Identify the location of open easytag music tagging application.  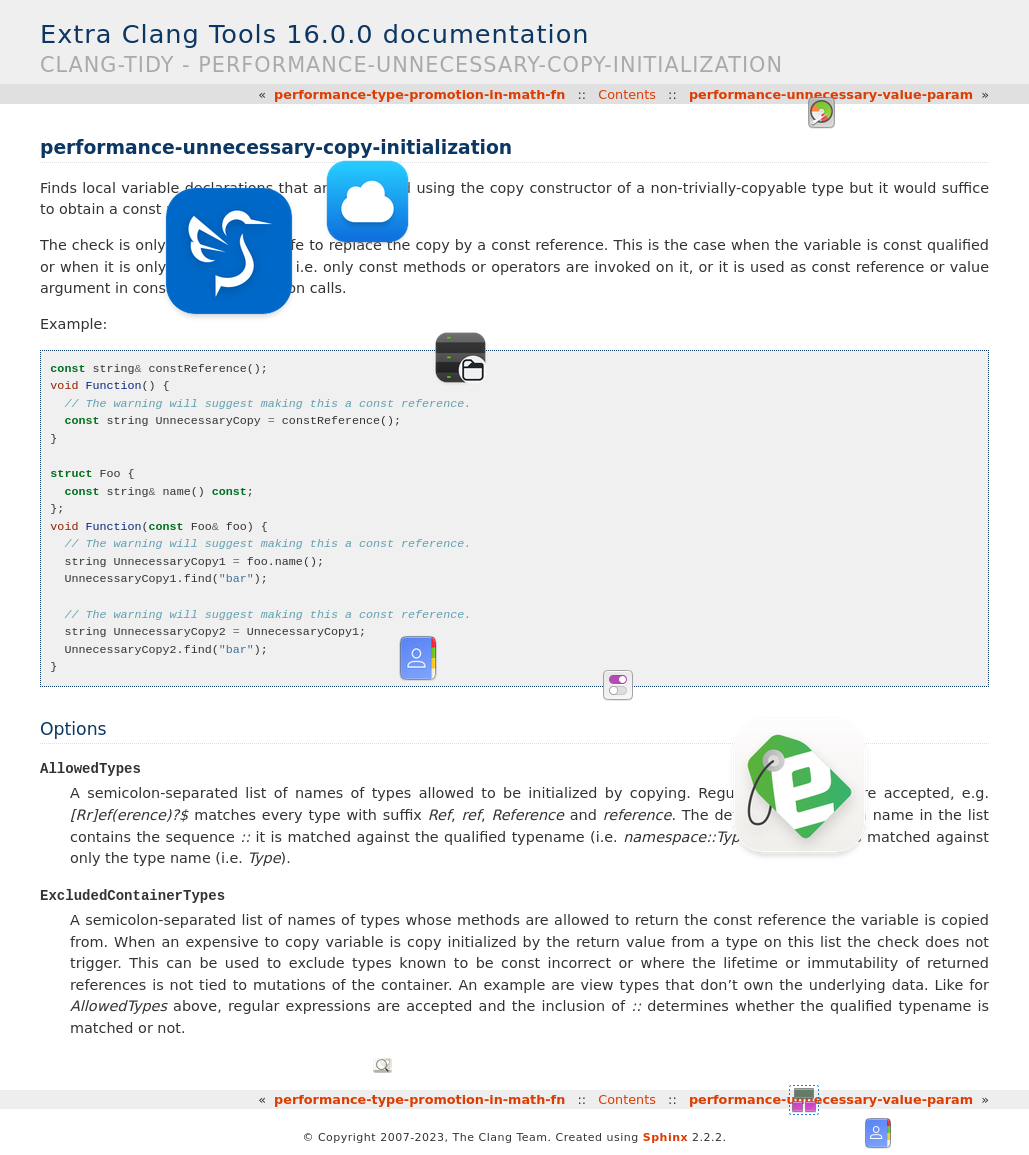
(799, 786).